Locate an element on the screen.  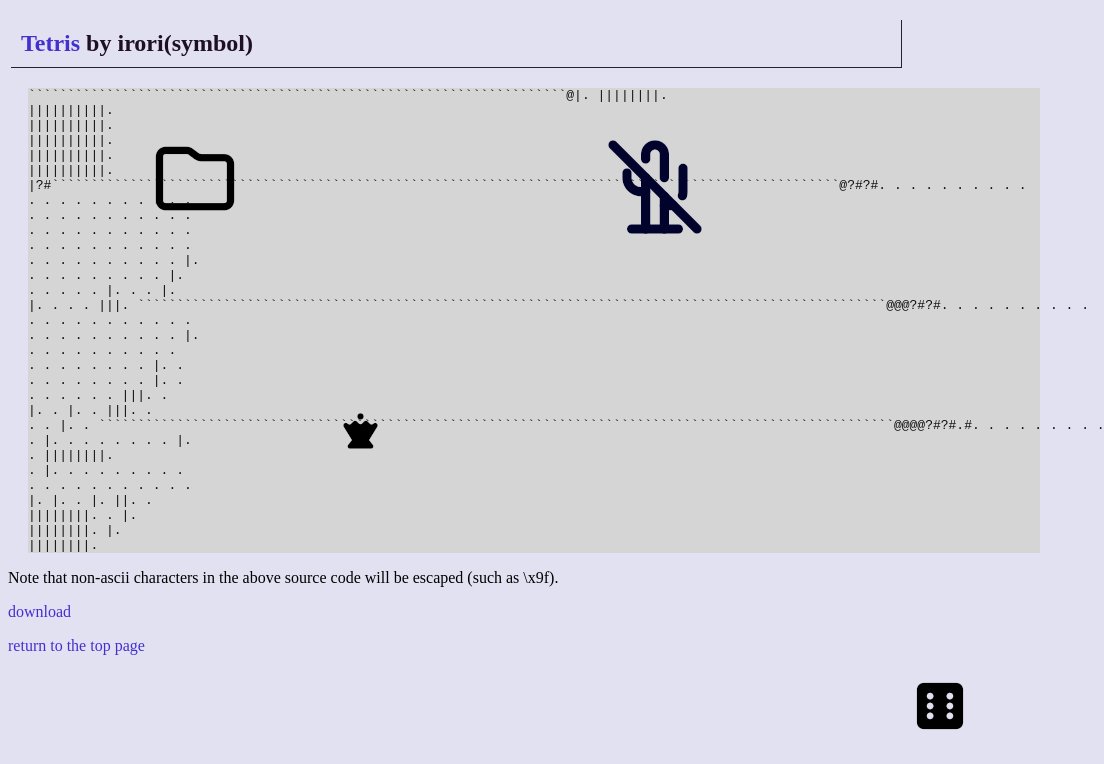
chess queen piece indicator is located at coordinates (360, 431).